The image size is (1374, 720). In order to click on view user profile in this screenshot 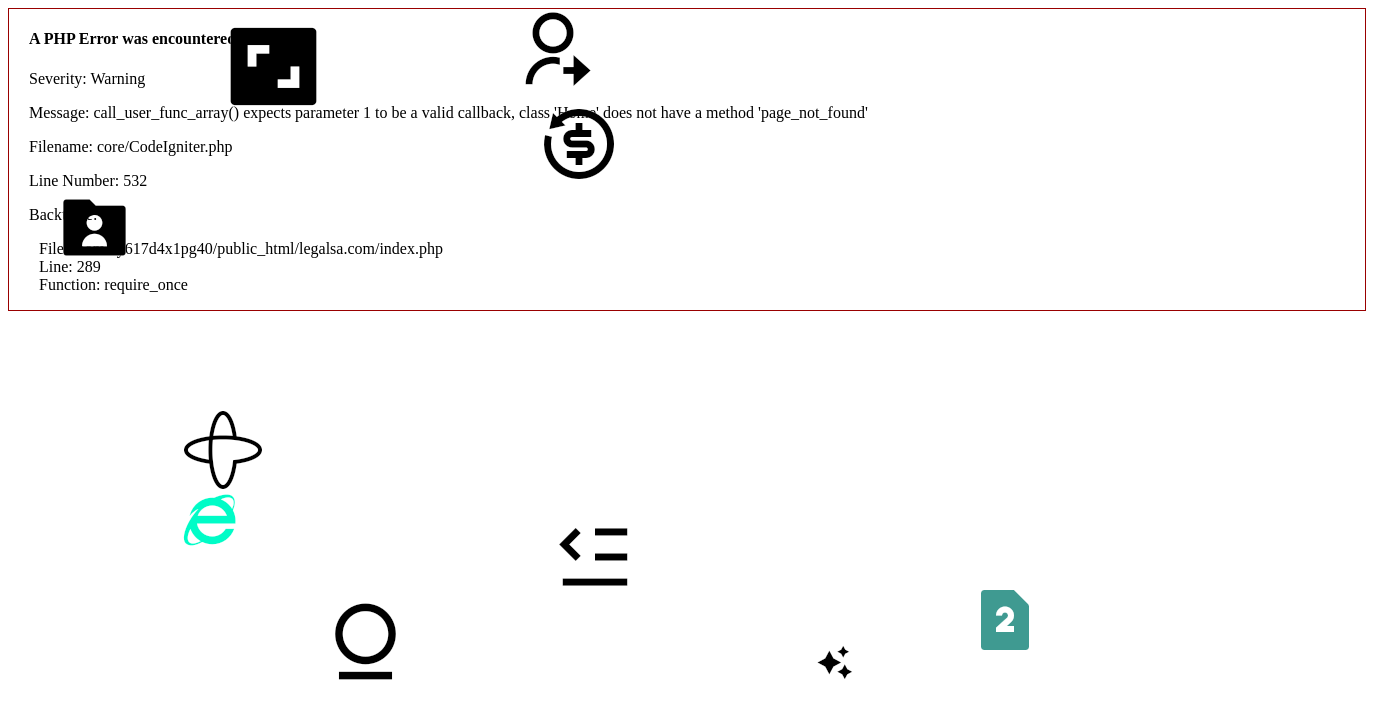, I will do `click(365, 641)`.